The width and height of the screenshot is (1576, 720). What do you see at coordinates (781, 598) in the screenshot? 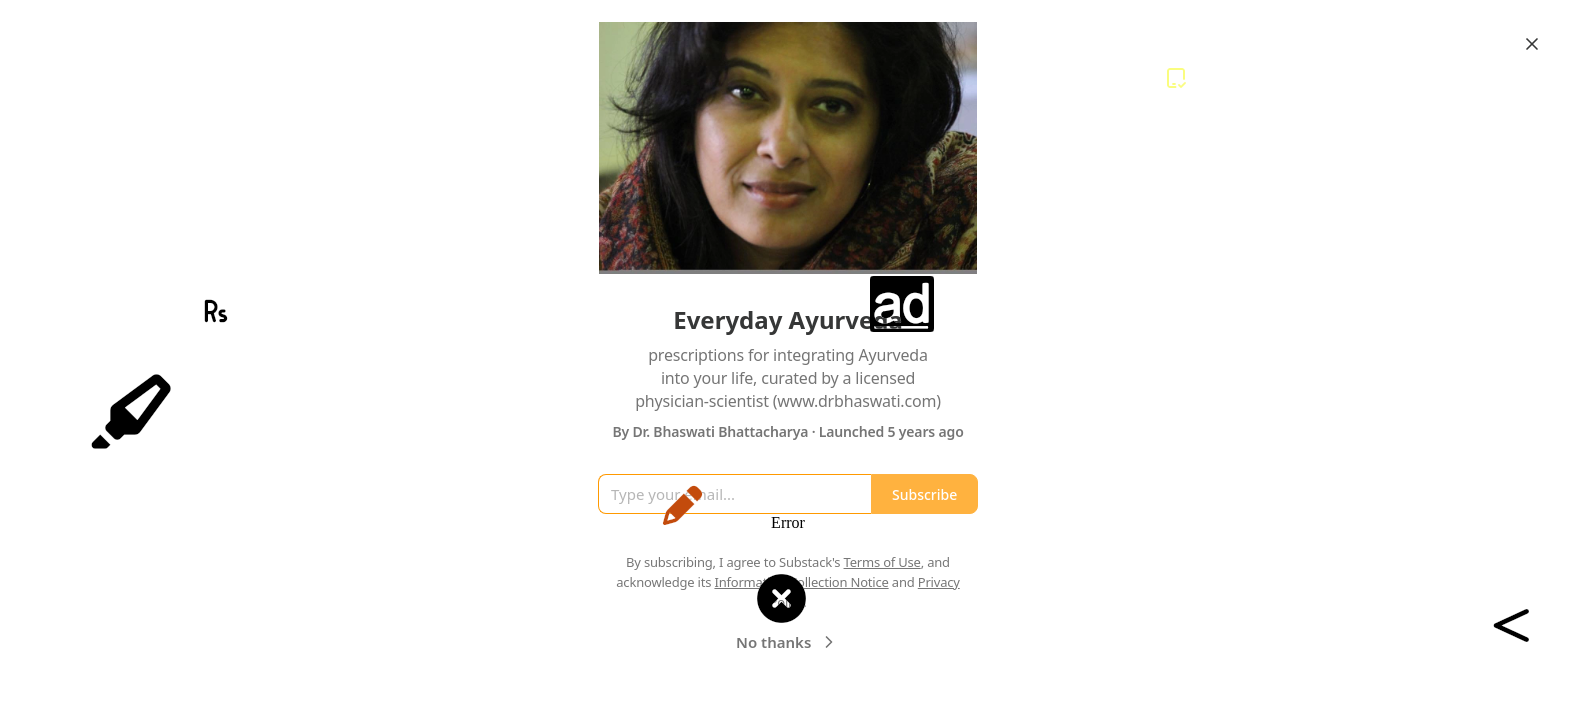
I see `close or dismiss a dialog` at bounding box center [781, 598].